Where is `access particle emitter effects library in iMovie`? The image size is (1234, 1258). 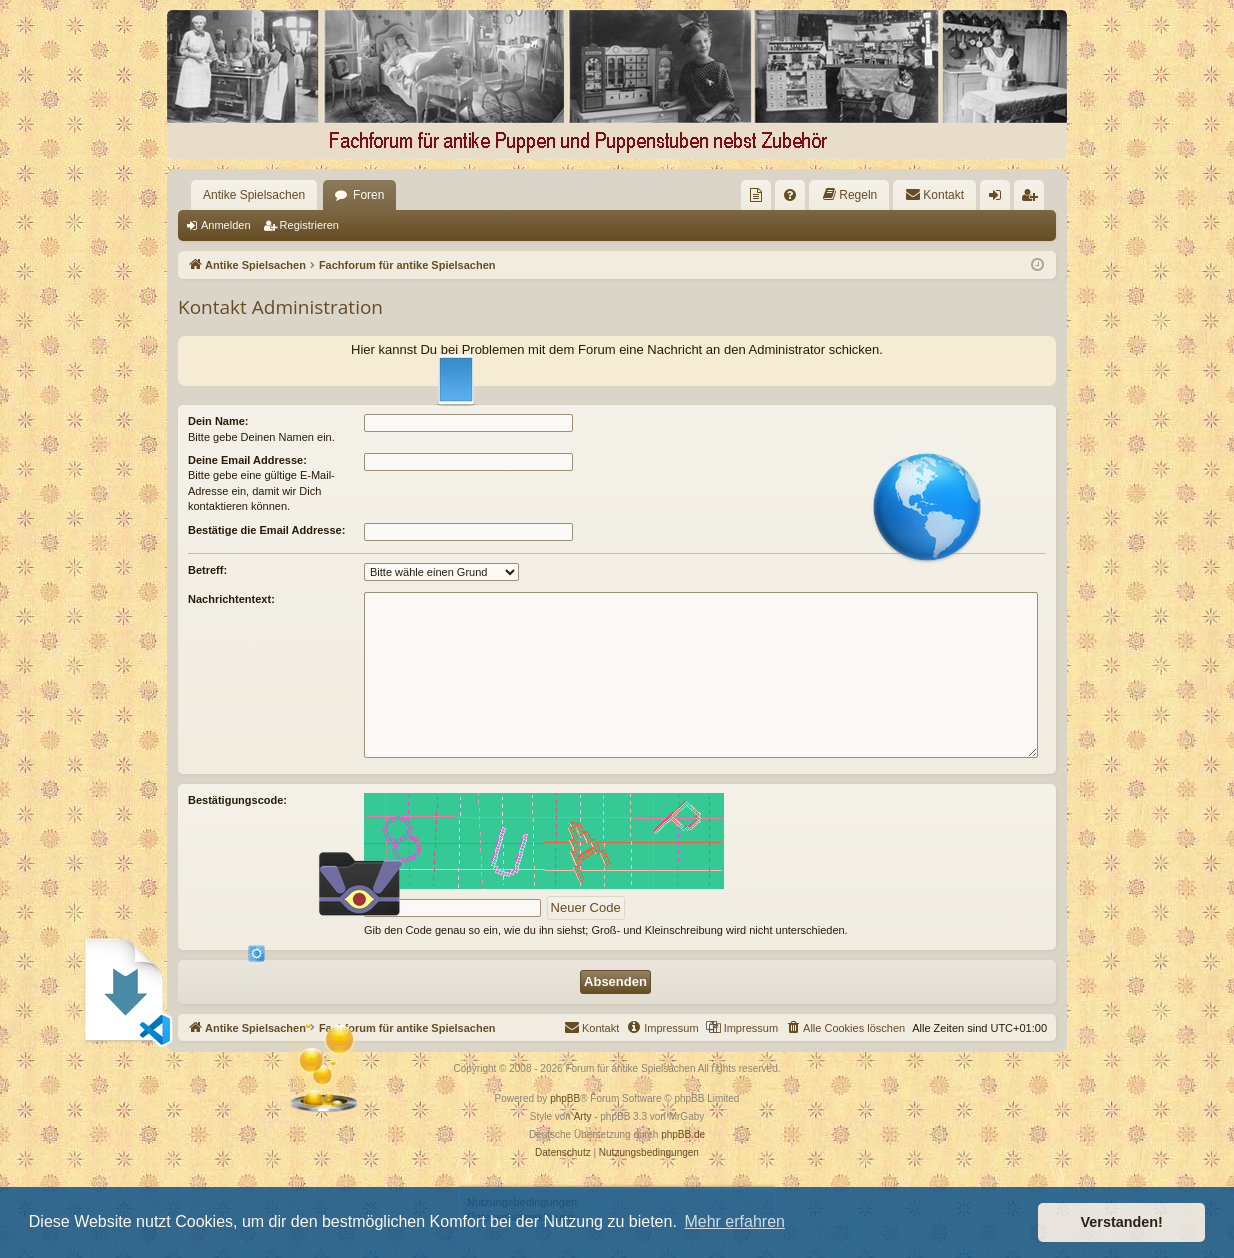 access particle emitter effects library in iMovie is located at coordinates (324, 1066).